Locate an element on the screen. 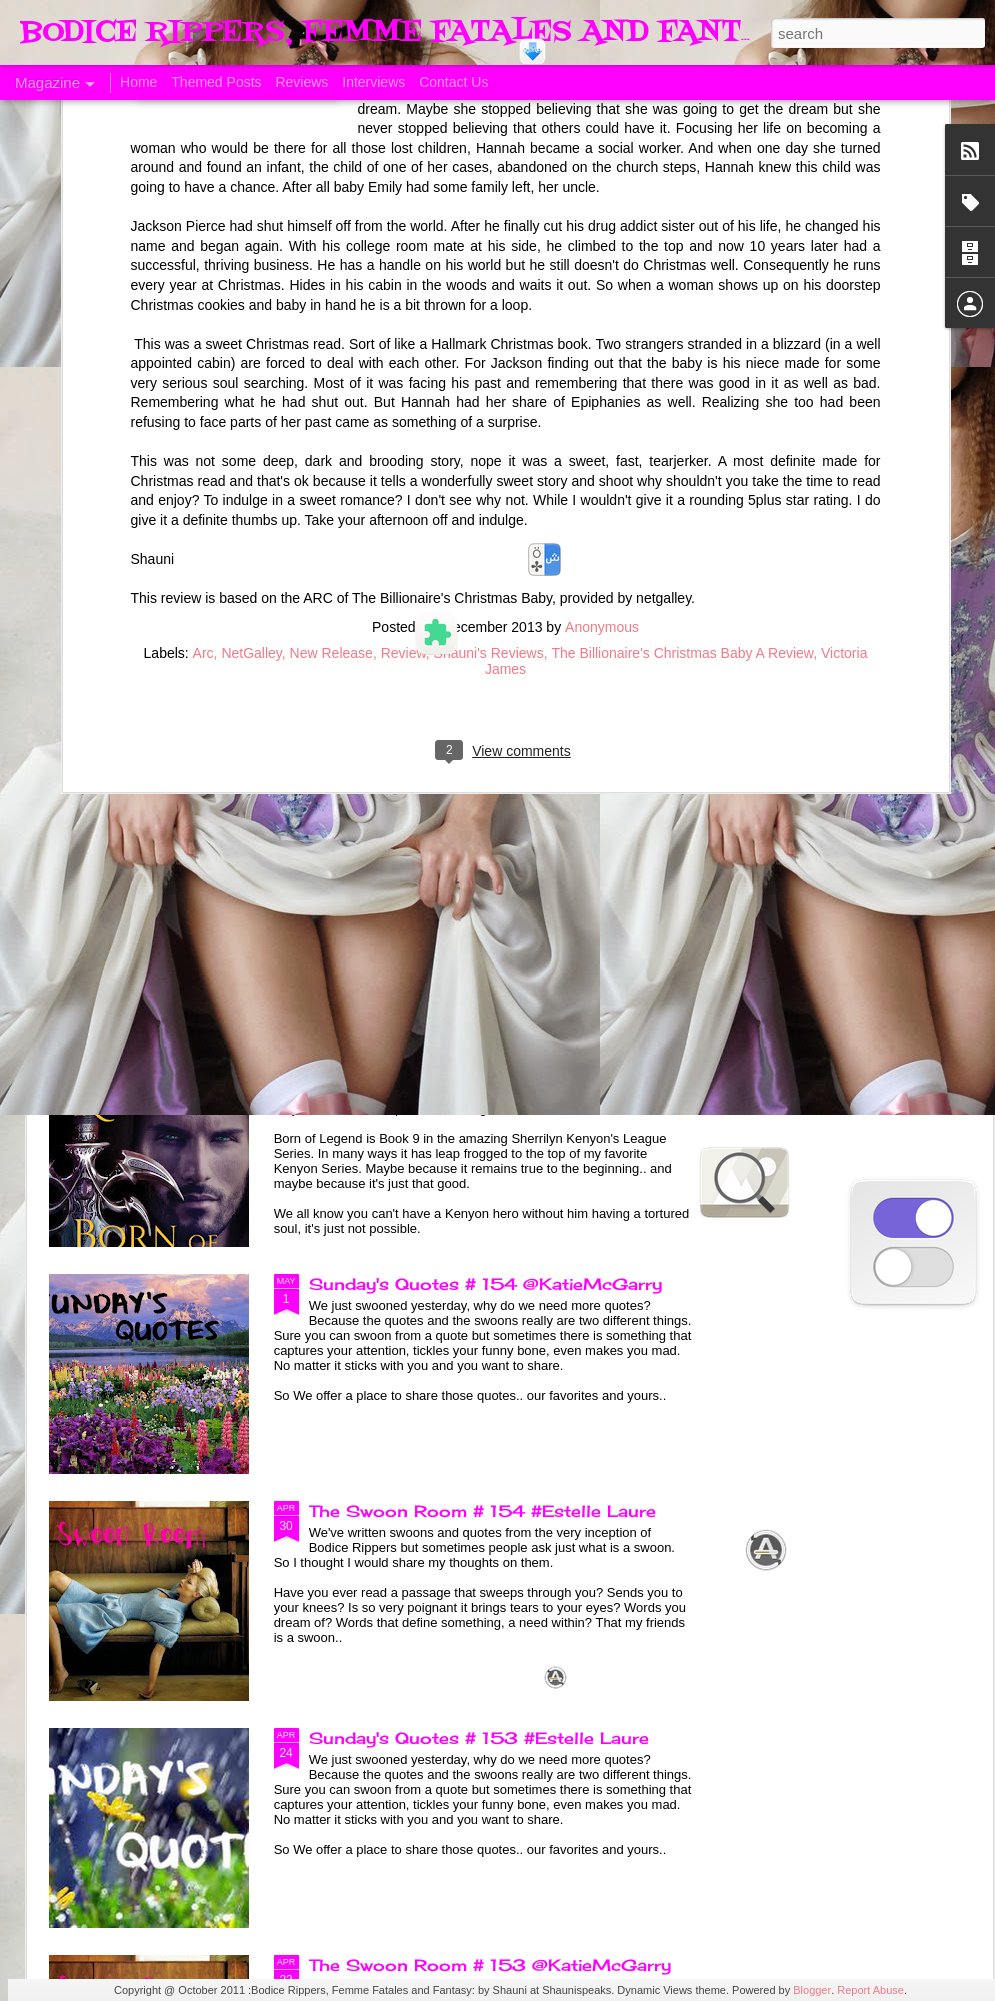 This screenshot has width=995, height=2001. check for available software updates is located at coordinates (555, 1677).